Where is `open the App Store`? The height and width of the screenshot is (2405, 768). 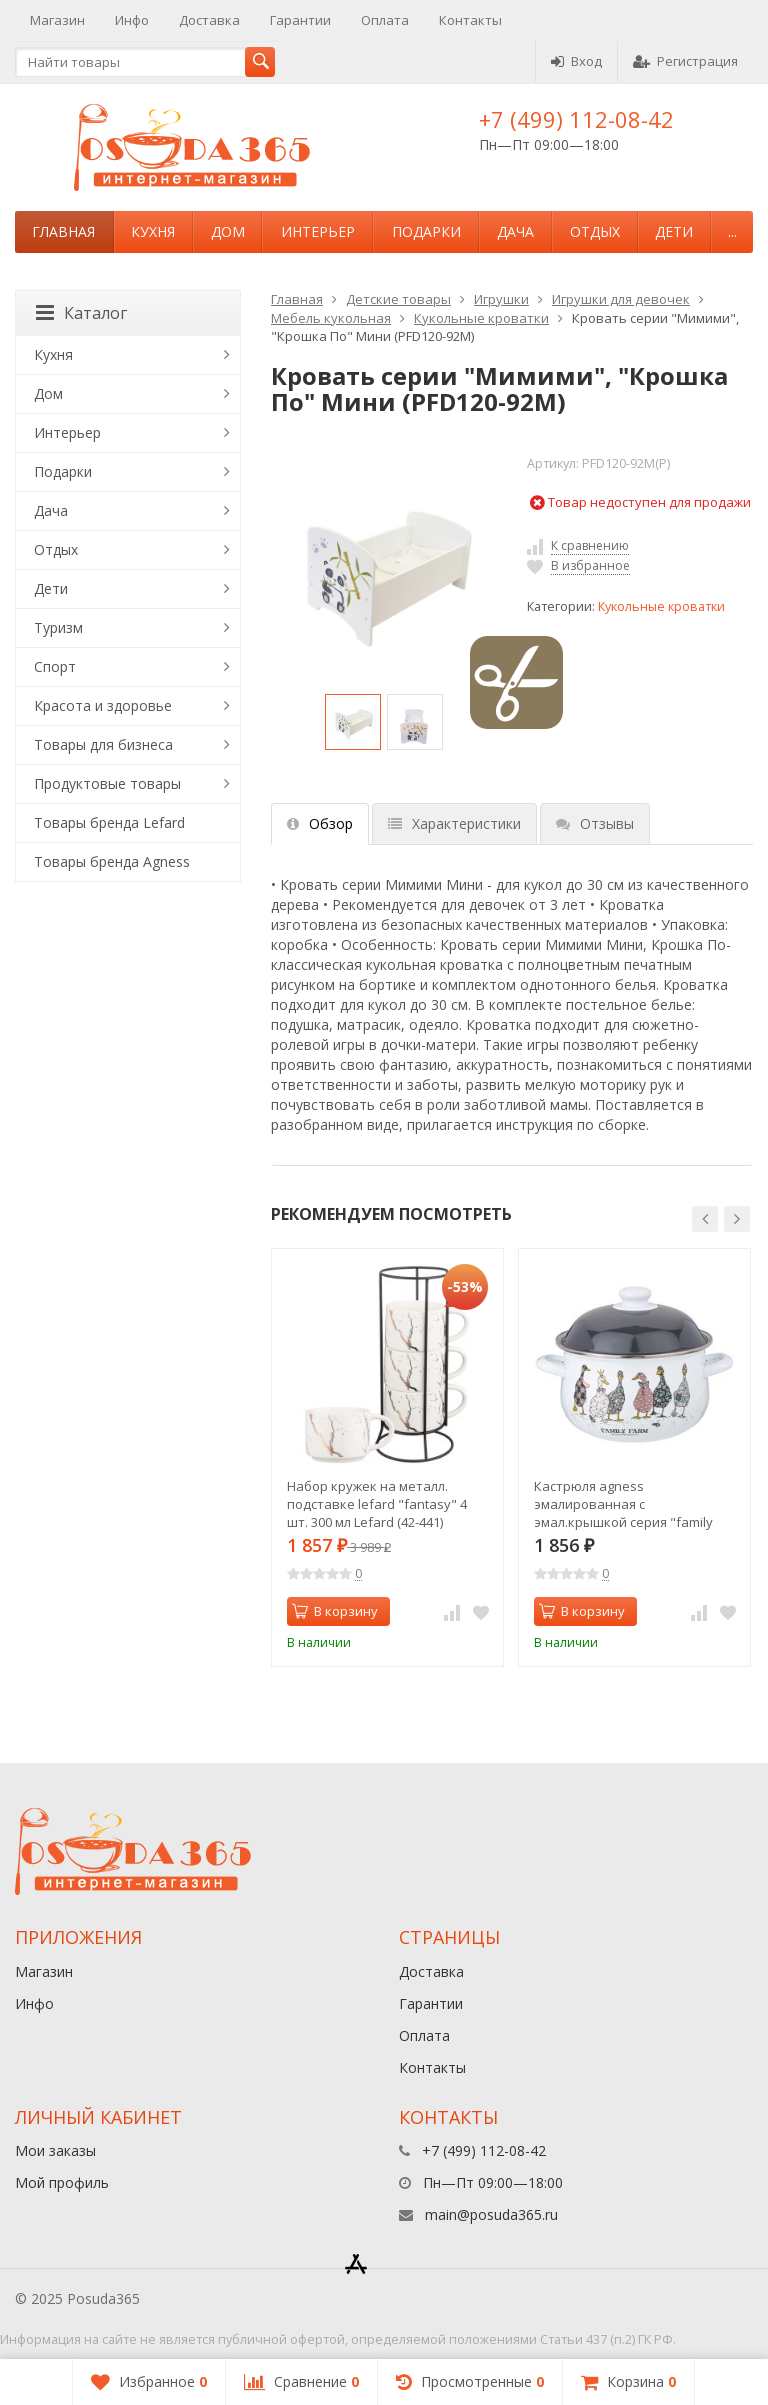
open the App Store is located at coordinates (356, 2264).